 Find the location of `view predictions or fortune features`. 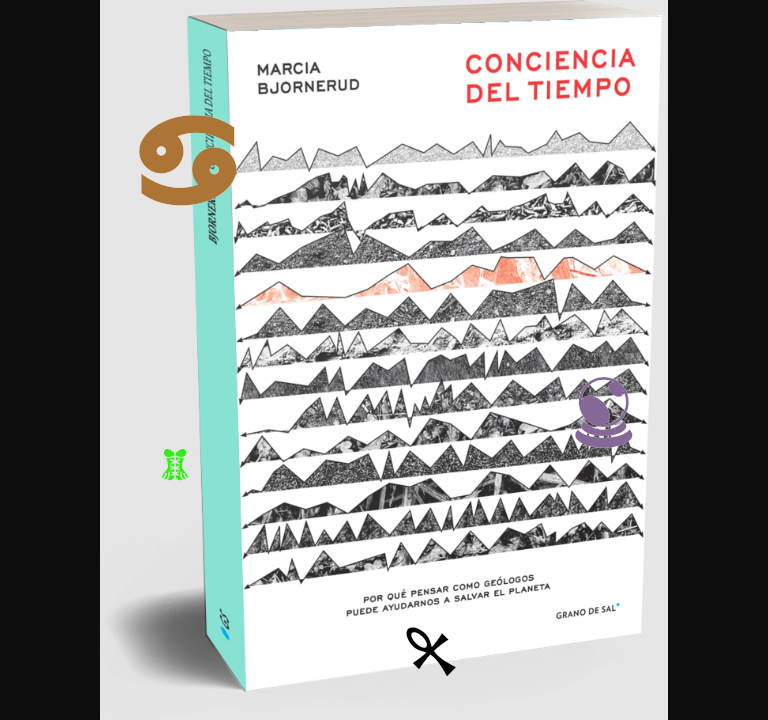

view predictions or fortune features is located at coordinates (604, 412).